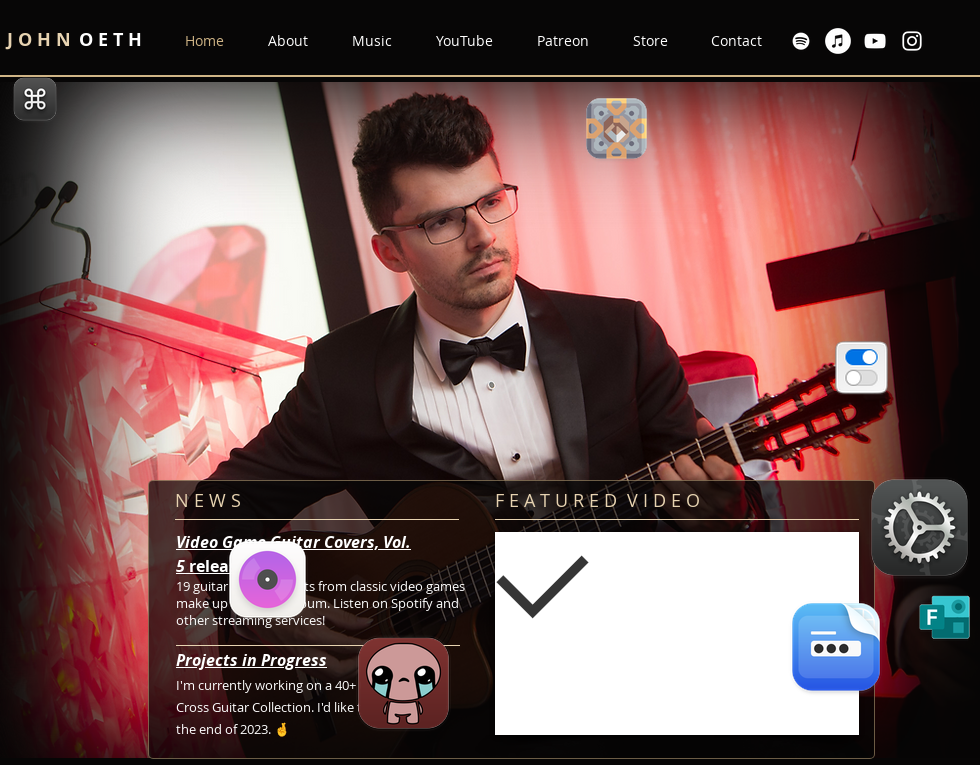  Describe the element at coordinates (836, 647) in the screenshot. I see `open login or authentication app` at that location.